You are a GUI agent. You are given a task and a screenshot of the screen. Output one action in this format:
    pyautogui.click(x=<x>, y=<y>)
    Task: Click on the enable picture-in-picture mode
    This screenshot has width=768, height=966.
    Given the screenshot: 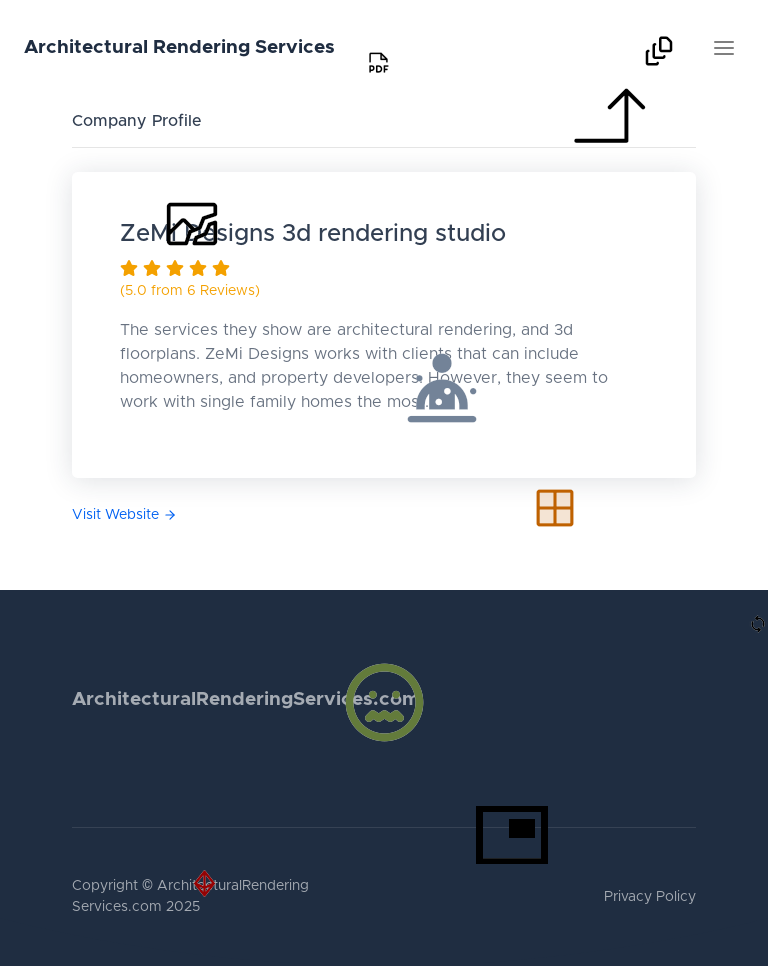 What is the action you would take?
    pyautogui.click(x=512, y=835)
    